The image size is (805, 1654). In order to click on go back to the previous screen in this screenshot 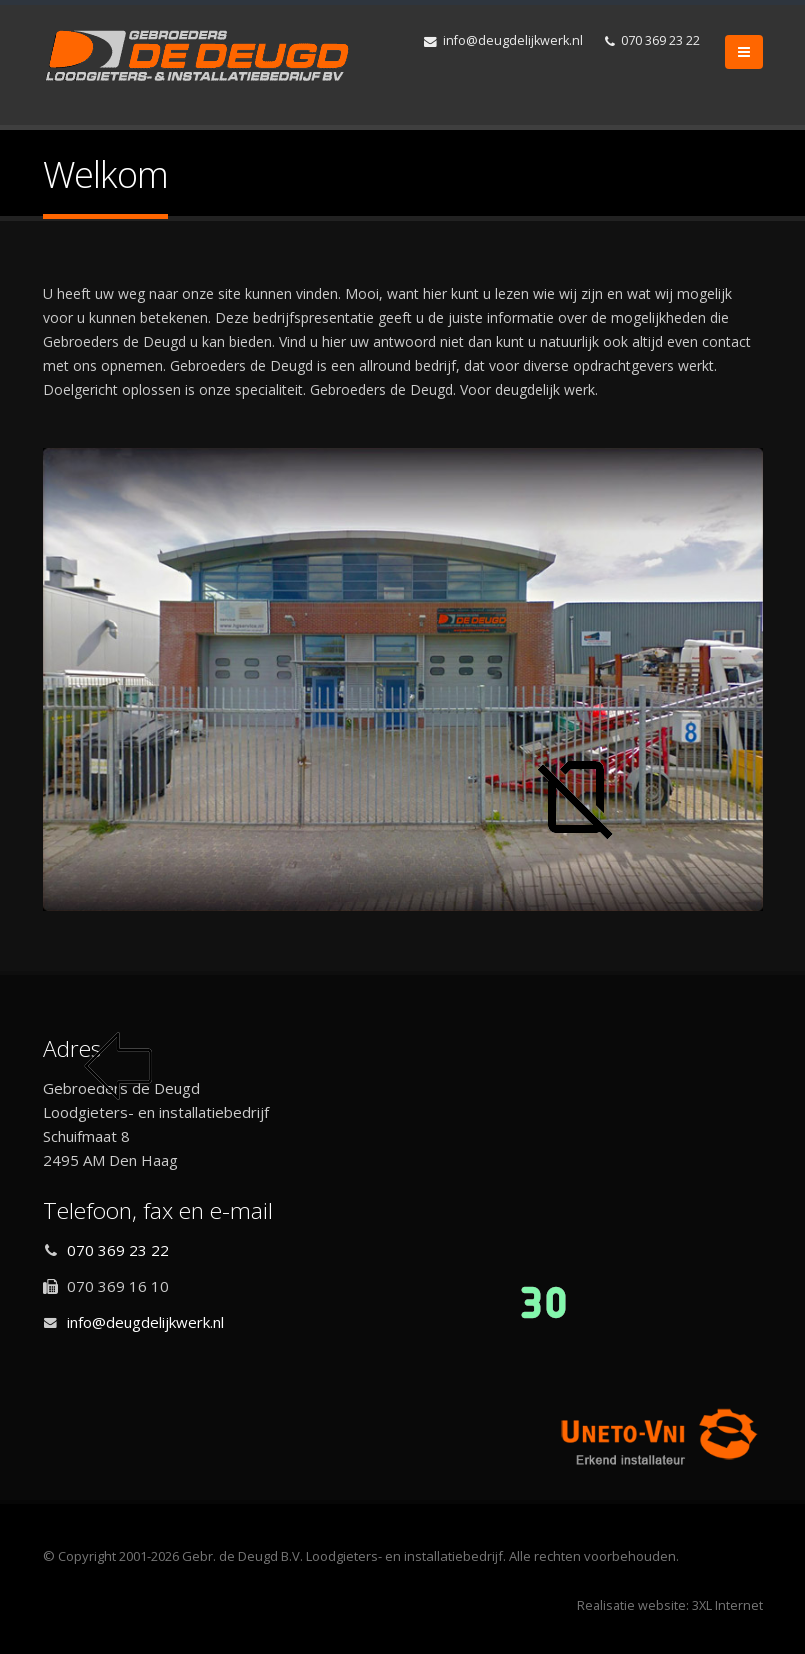, I will do `click(121, 1066)`.